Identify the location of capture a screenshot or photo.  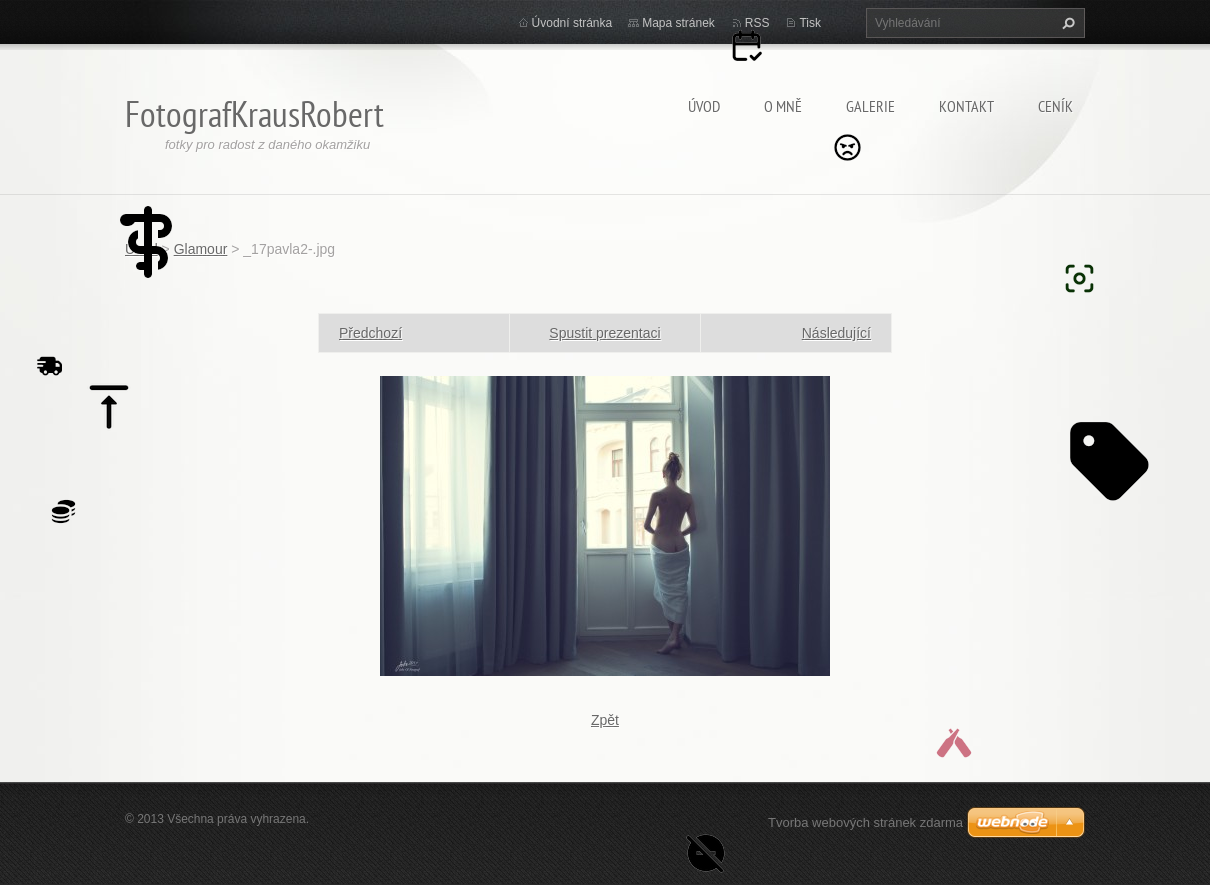
(1079, 278).